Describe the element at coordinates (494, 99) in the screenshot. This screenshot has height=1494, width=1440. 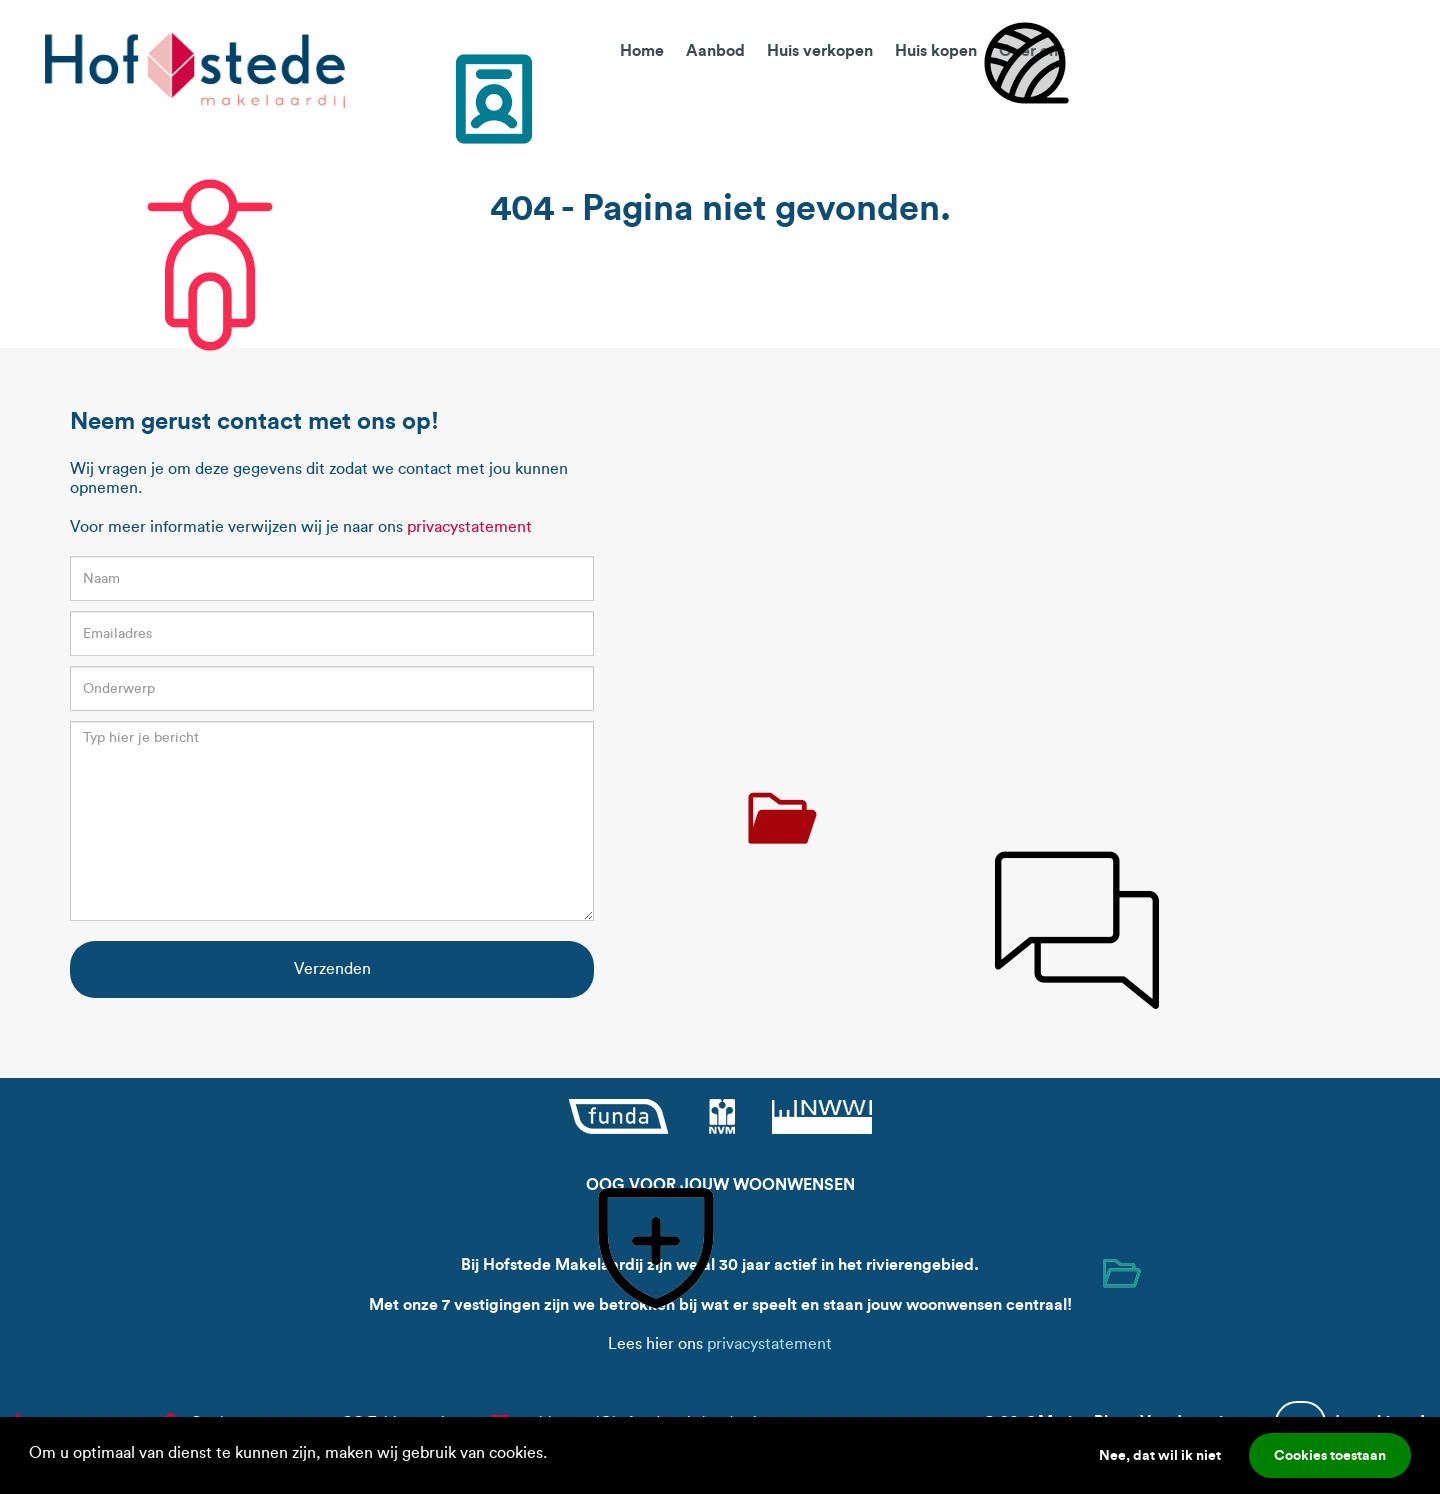
I see `view user profile or identity information` at that location.